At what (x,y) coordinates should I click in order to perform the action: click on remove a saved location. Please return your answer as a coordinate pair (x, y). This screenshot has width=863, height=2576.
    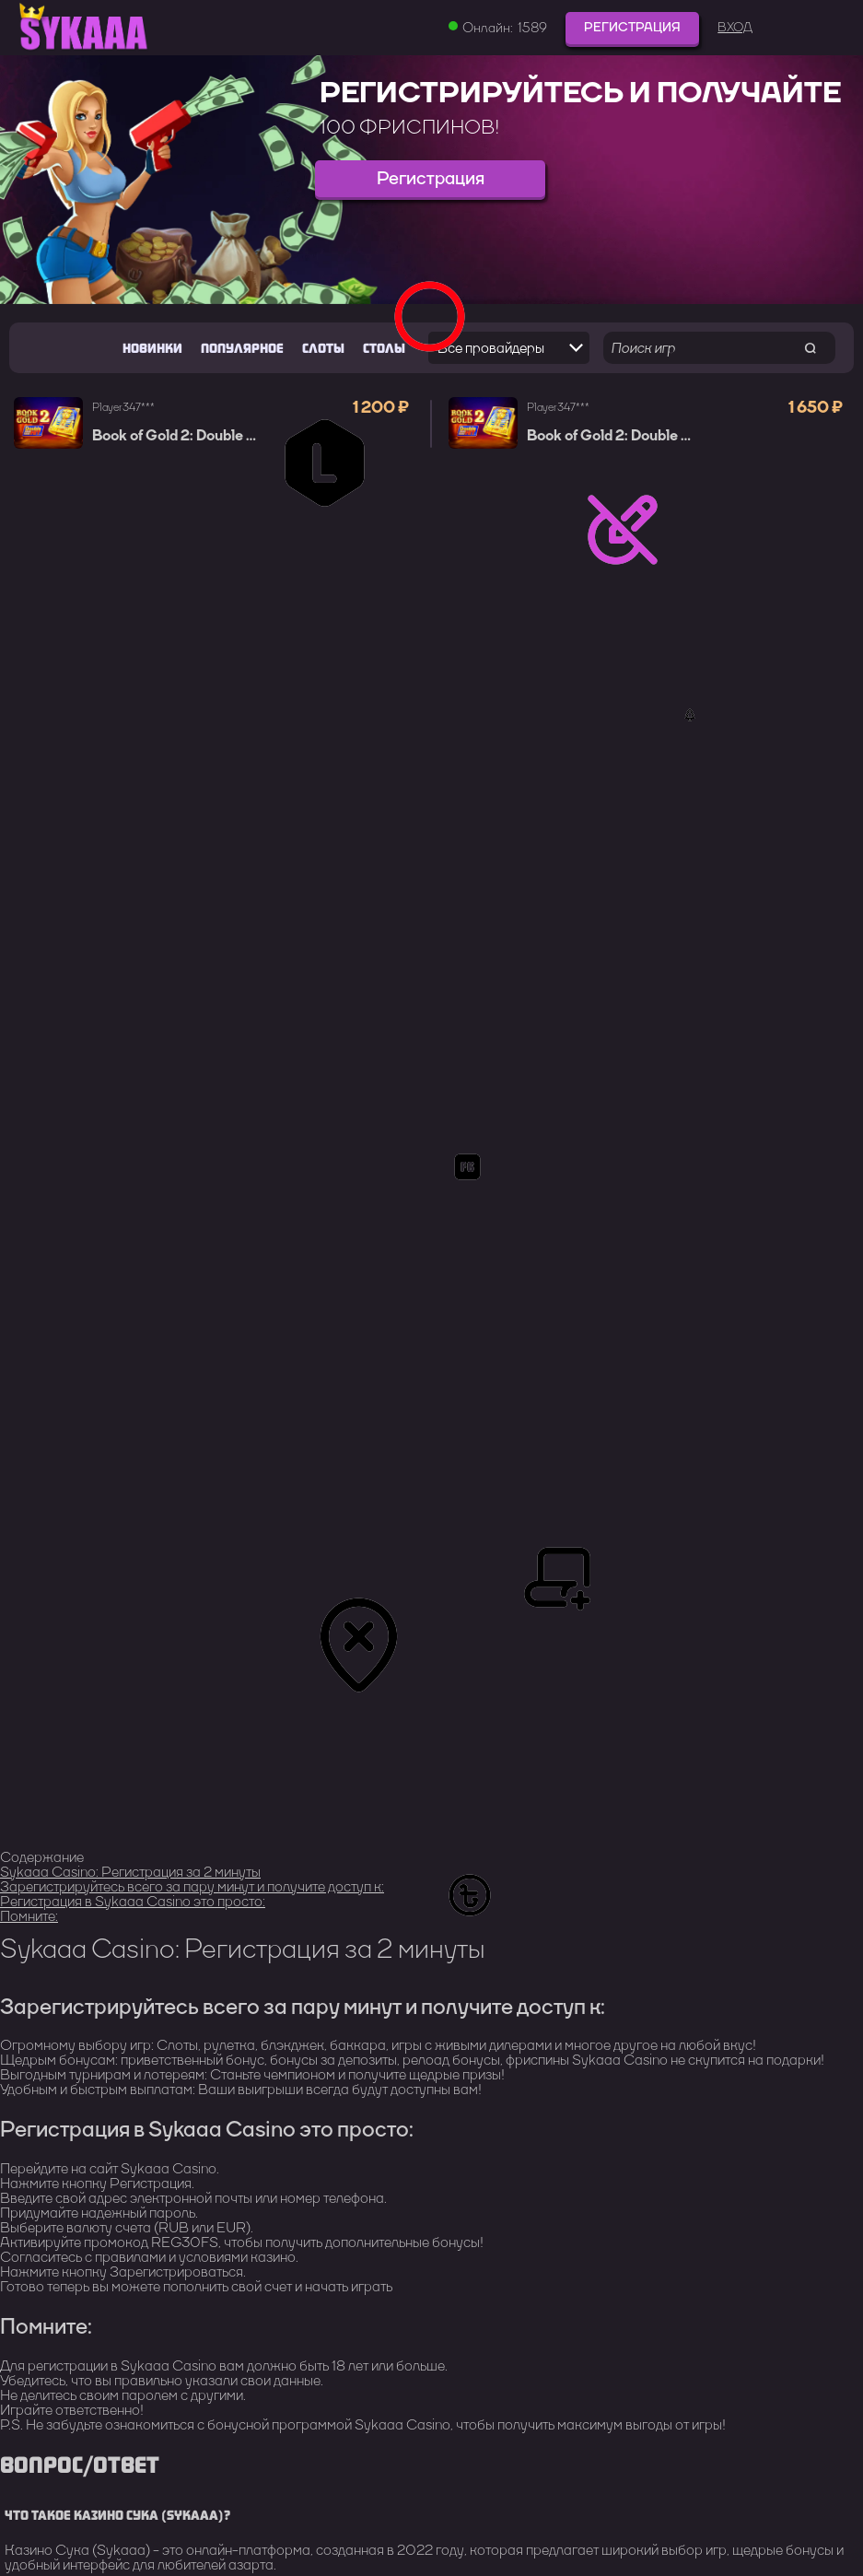
    Looking at the image, I should click on (358, 1645).